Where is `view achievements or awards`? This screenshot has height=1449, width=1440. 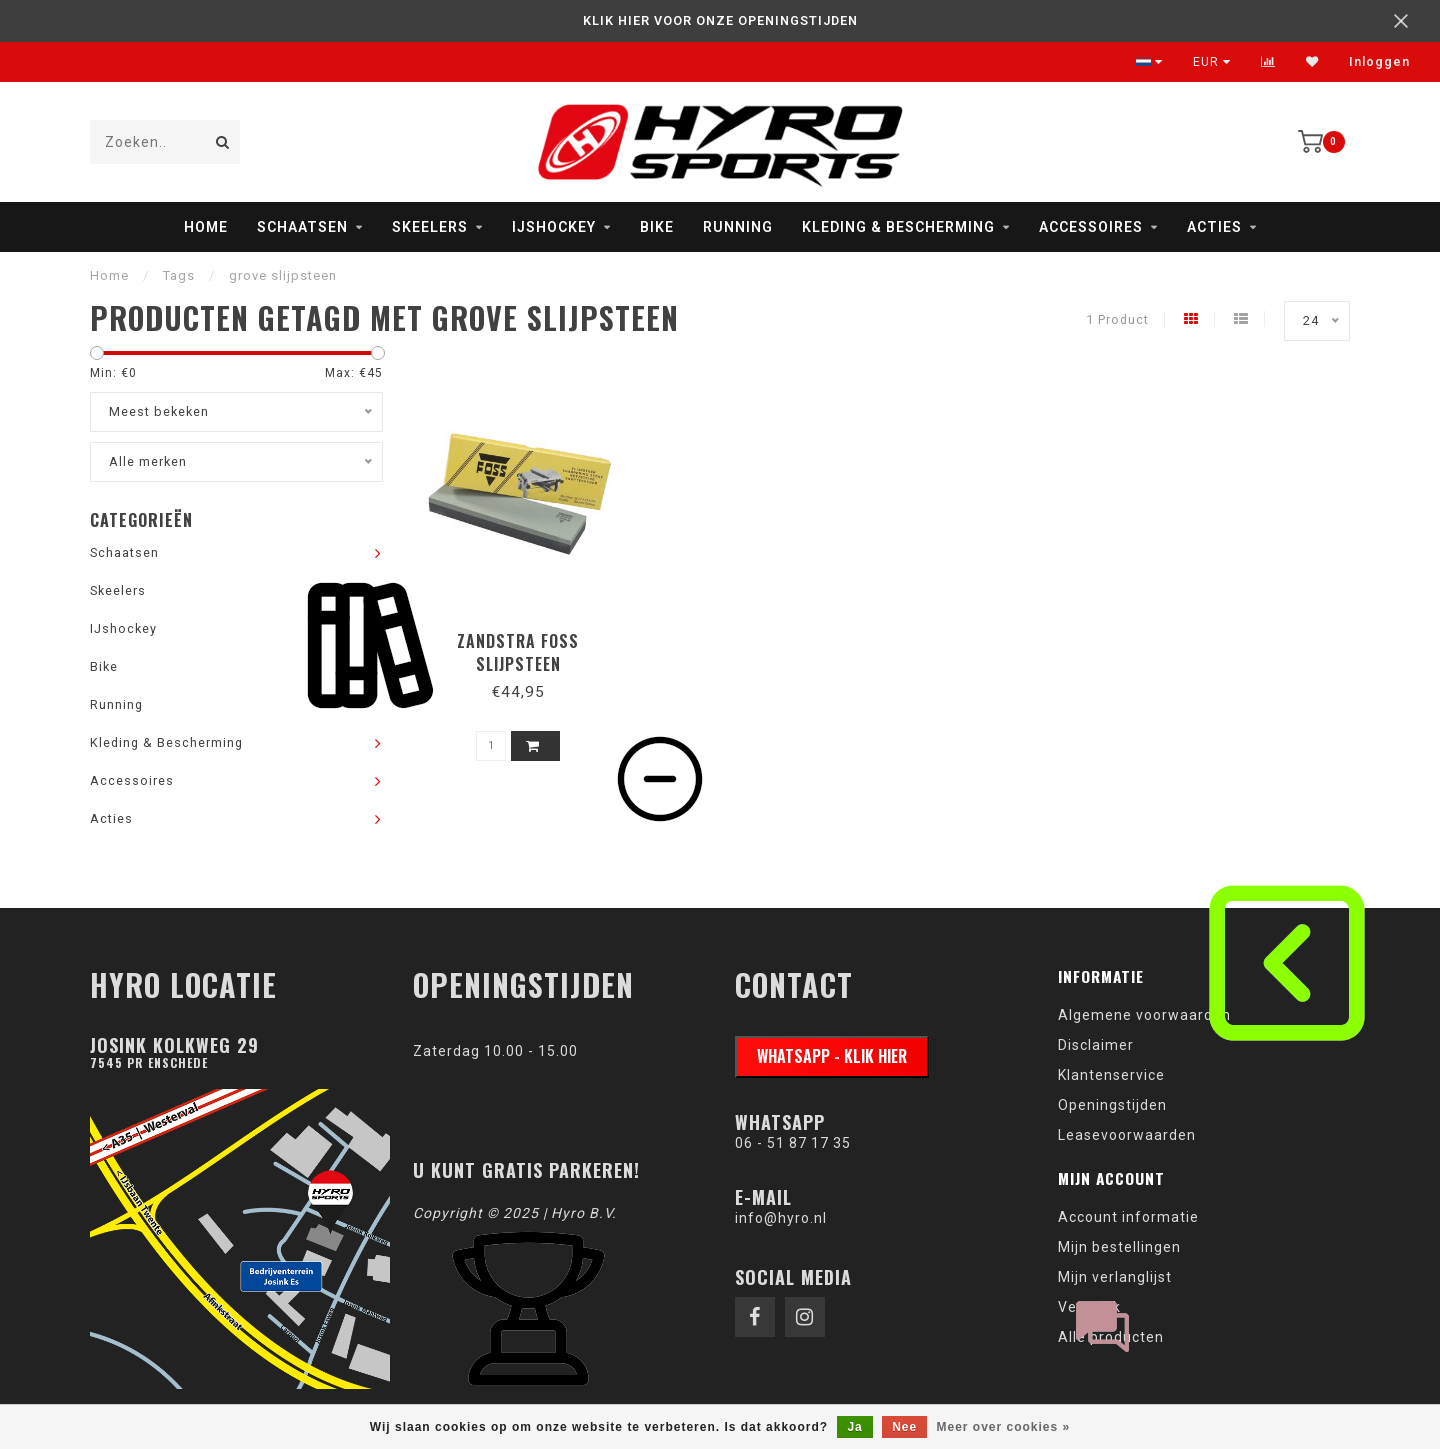
view achievements or awards is located at coordinates (528, 1308).